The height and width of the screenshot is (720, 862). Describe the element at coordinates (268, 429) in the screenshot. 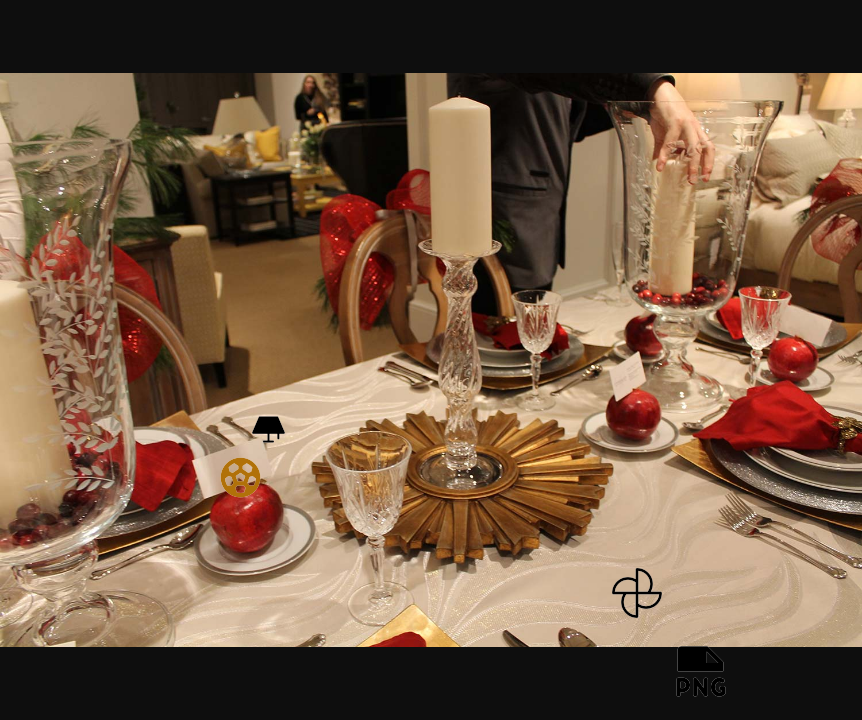

I see `toggle desk lamp or reading light` at that location.